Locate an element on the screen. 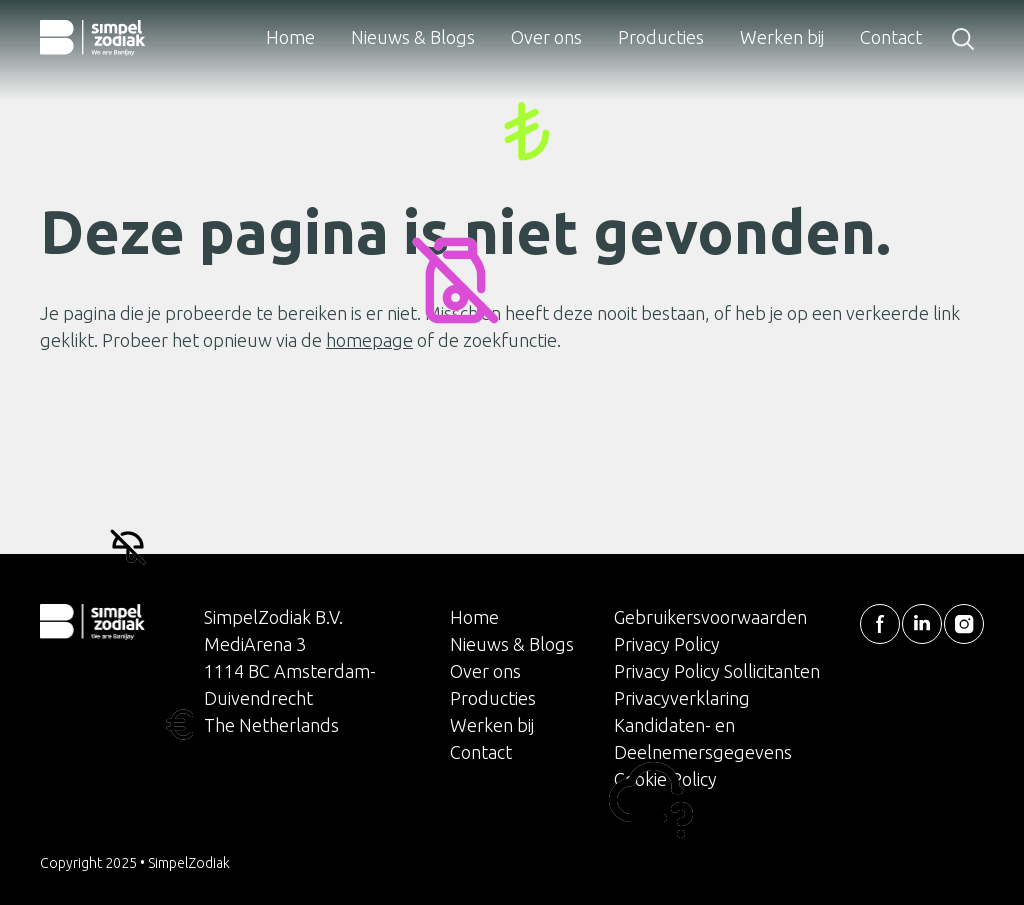 This screenshot has height=905, width=1024. indicates euro currency or pricing is located at coordinates (181, 724).